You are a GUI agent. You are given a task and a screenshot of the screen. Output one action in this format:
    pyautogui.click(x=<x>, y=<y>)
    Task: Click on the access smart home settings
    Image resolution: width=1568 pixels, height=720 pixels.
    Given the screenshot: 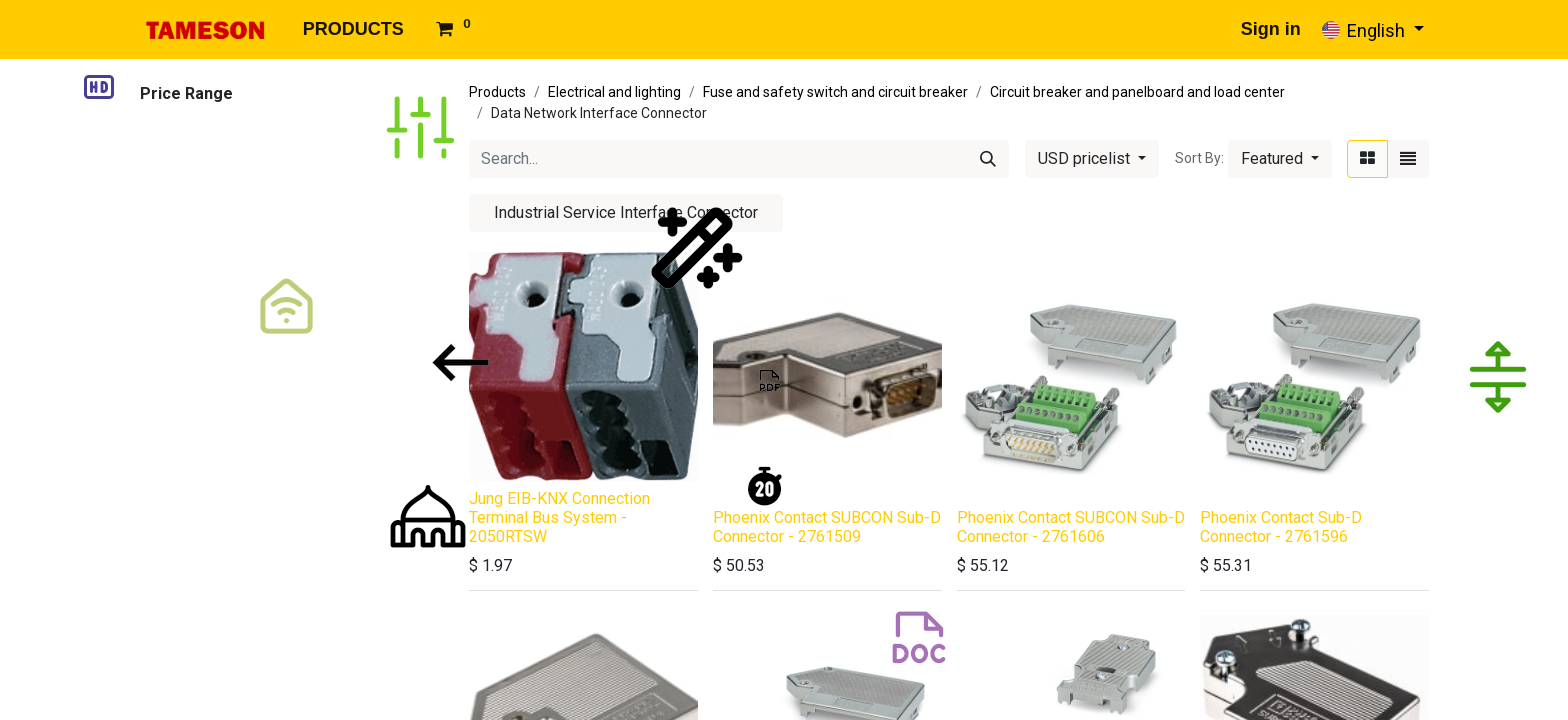 What is the action you would take?
    pyautogui.click(x=286, y=307)
    